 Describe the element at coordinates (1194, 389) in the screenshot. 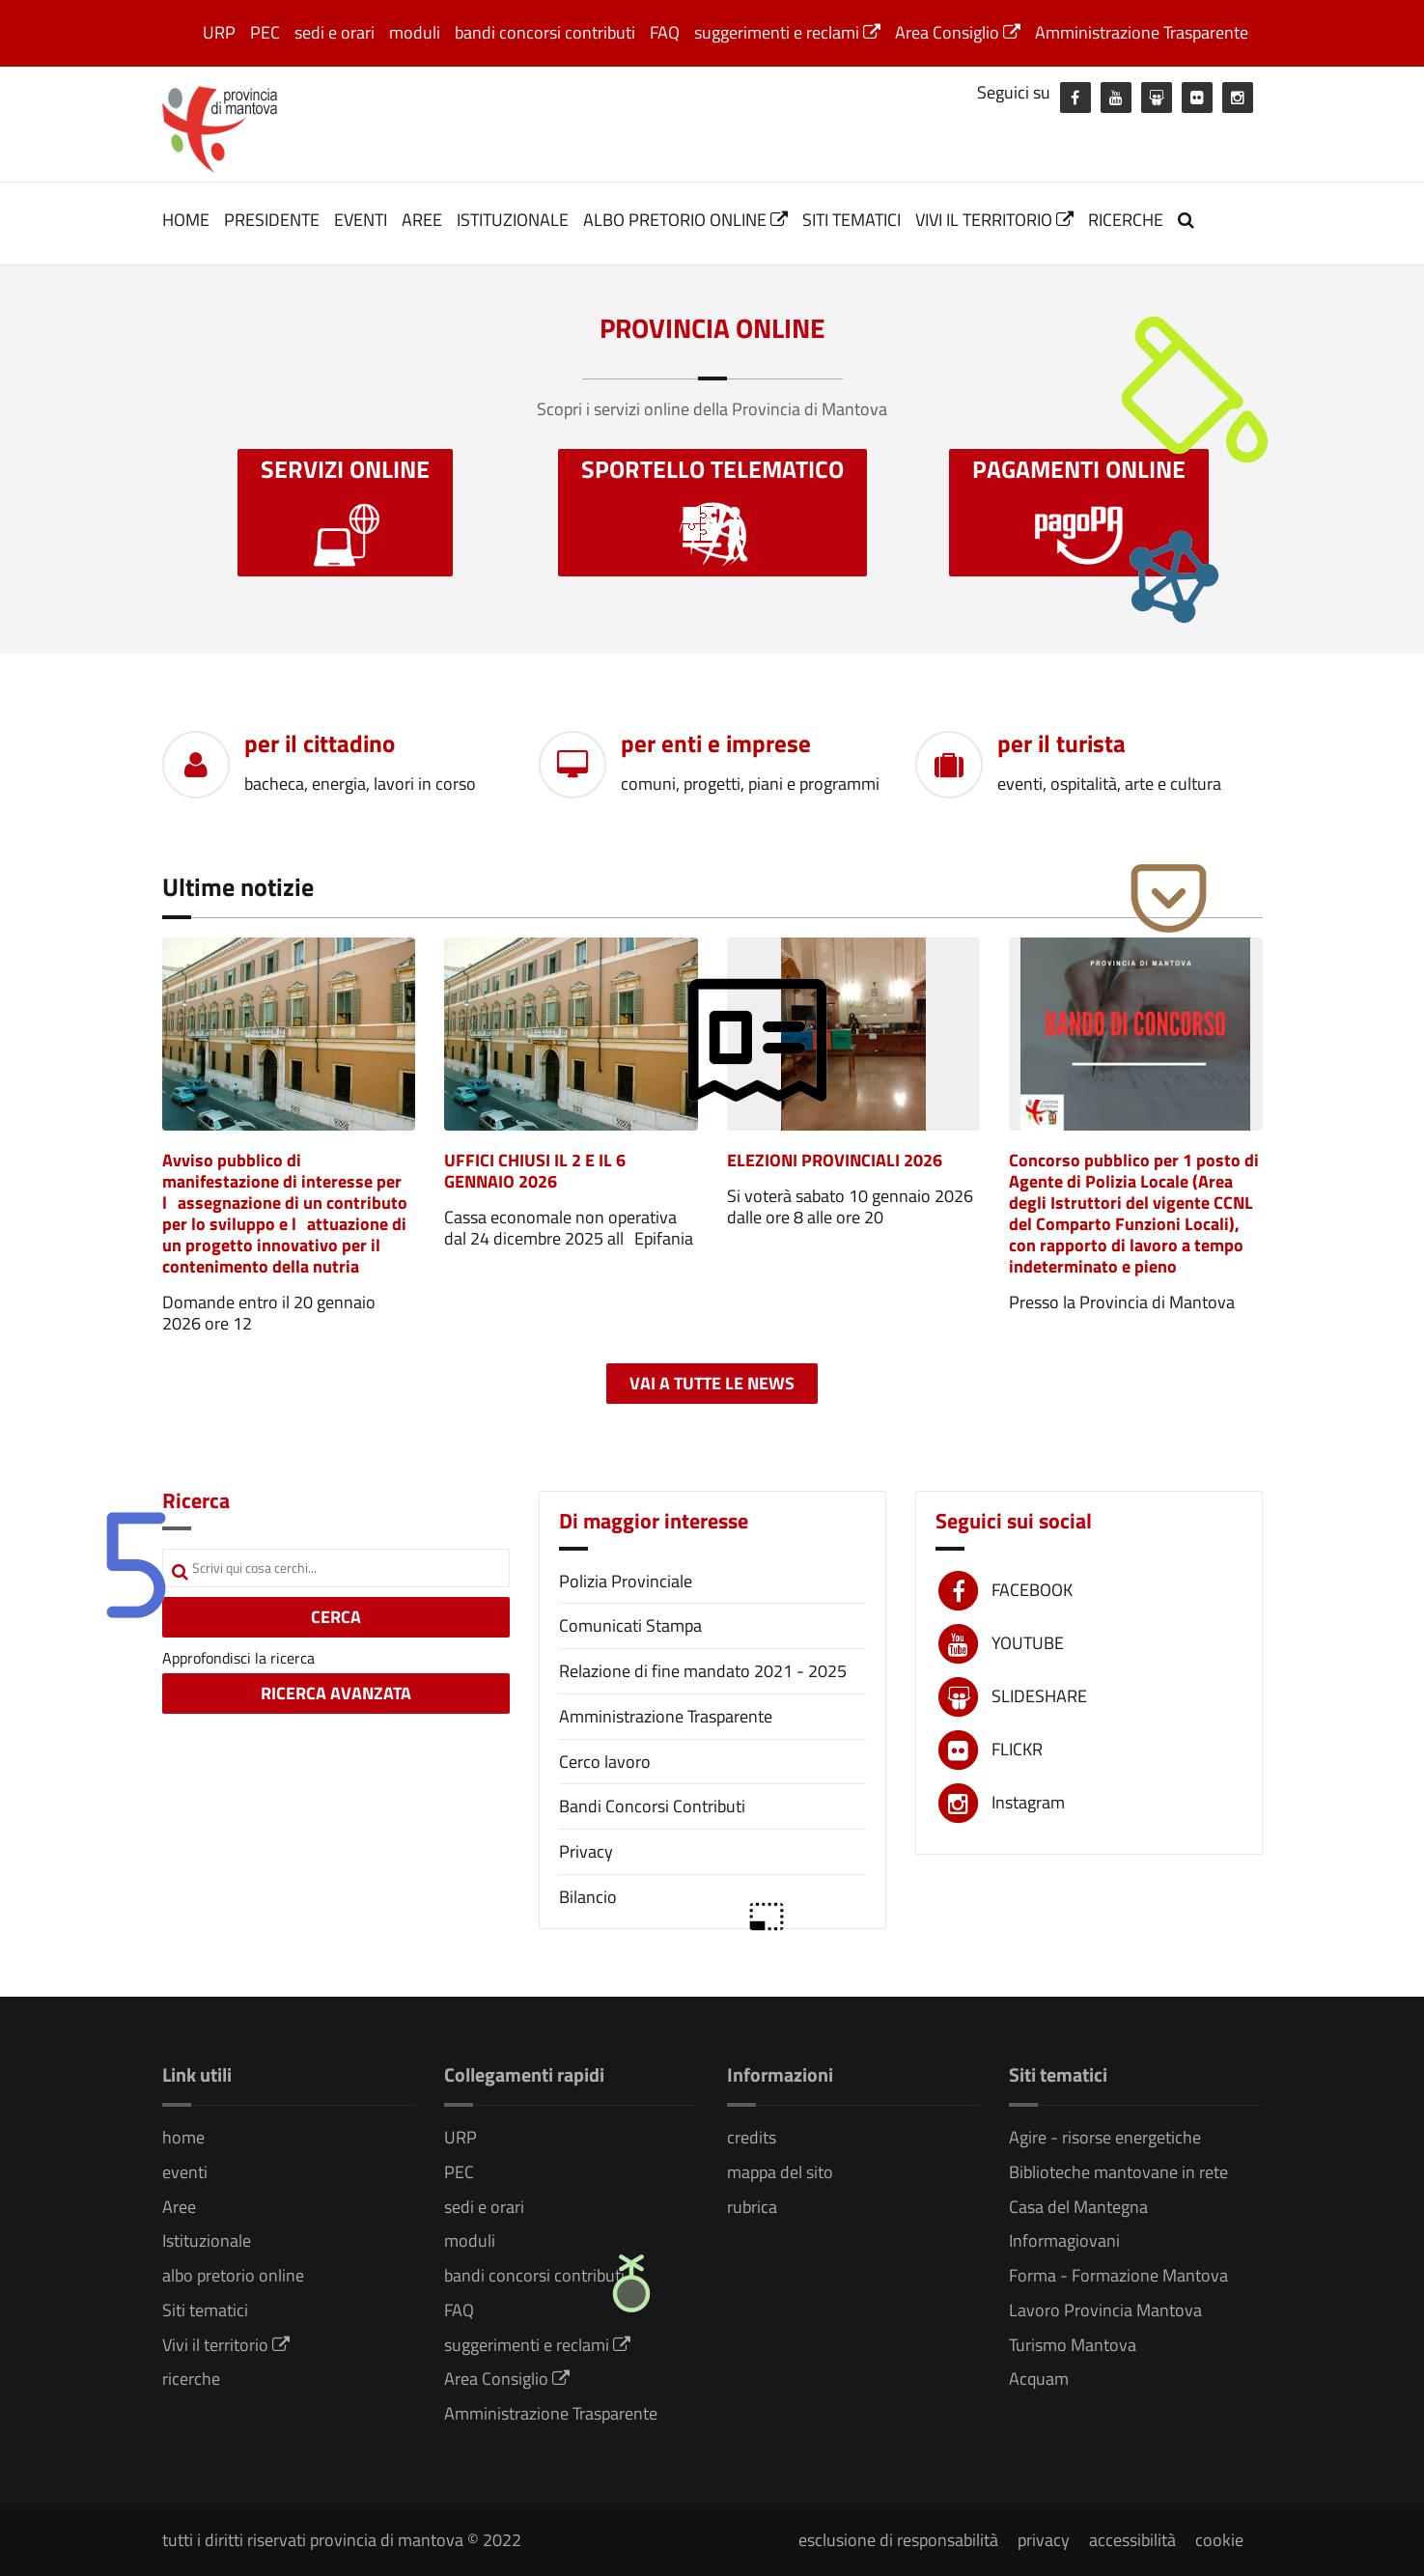

I see `fill an area with color` at that location.